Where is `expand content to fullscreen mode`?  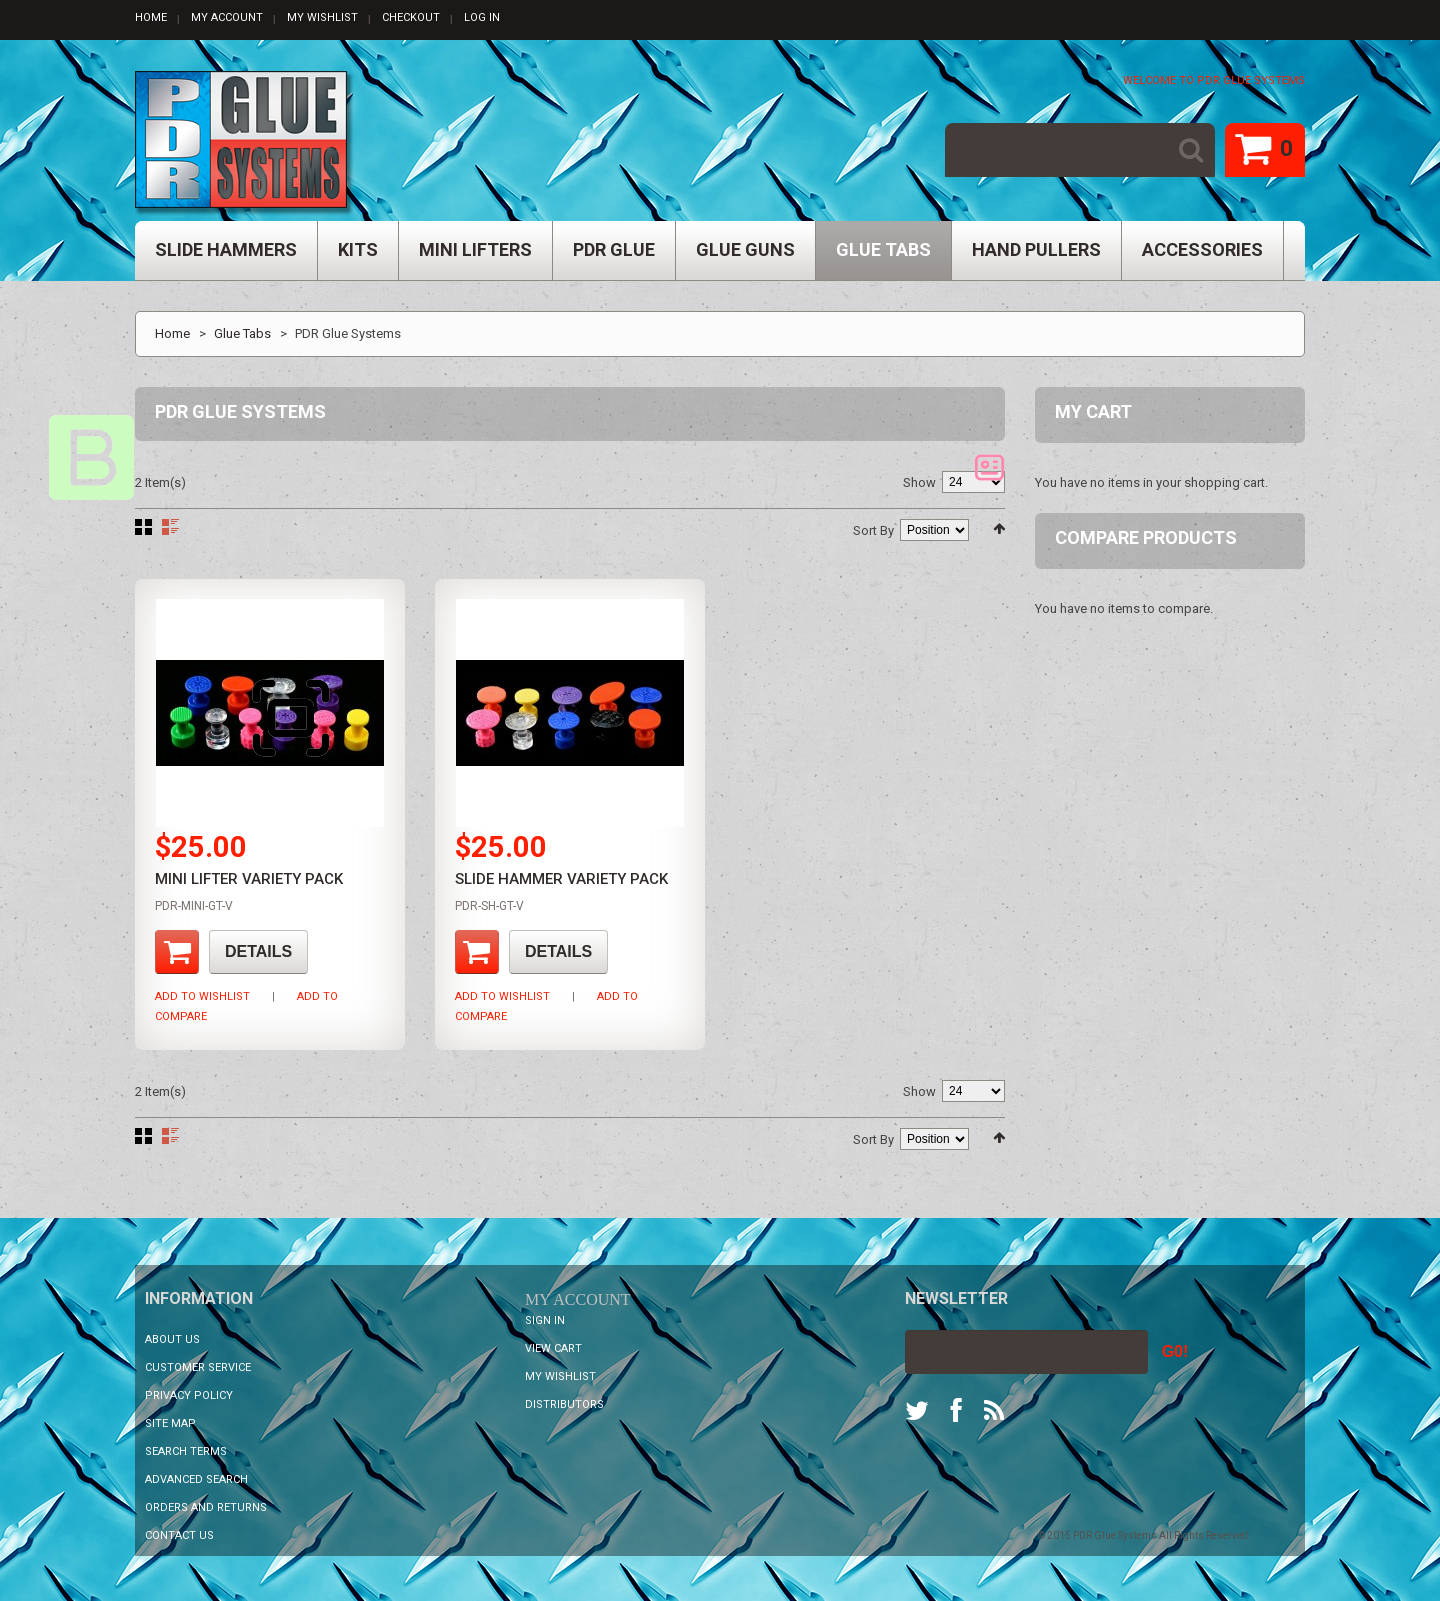 expand content to fullscreen mode is located at coordinates (291, 718).